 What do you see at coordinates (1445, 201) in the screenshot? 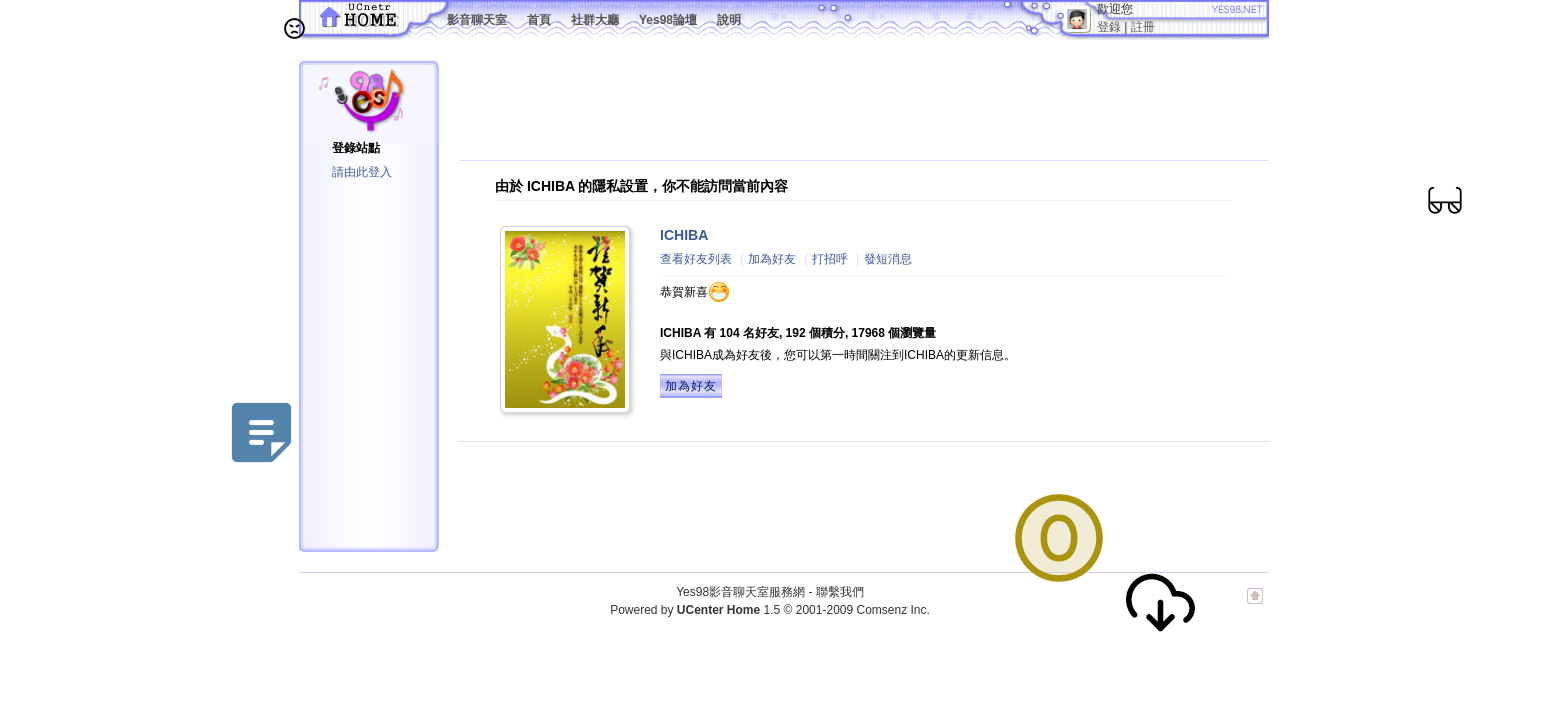
I see `toggle sunglasses or eyewear filter` at bounding box center [1445, 201].